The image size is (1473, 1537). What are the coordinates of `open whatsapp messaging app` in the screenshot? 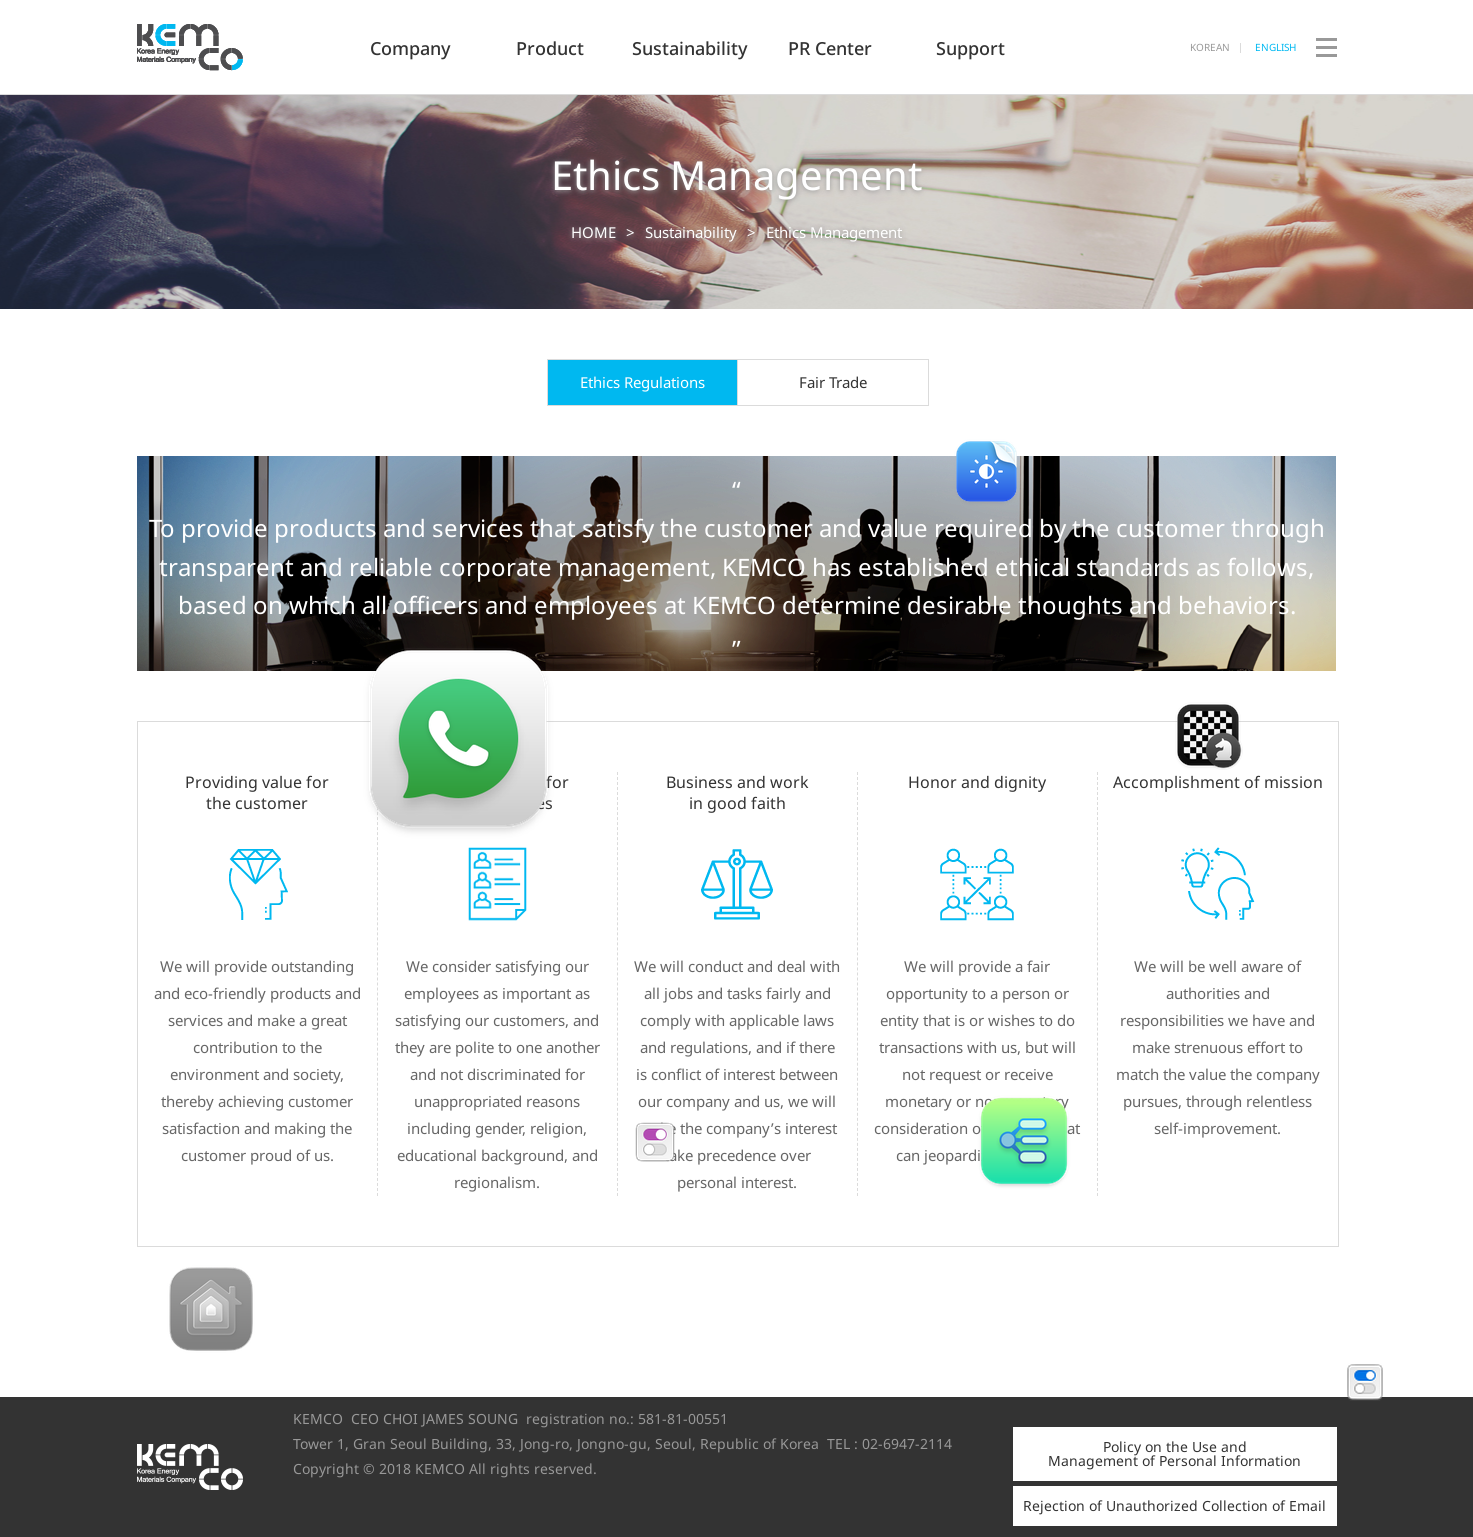 It's located at (458, 738).